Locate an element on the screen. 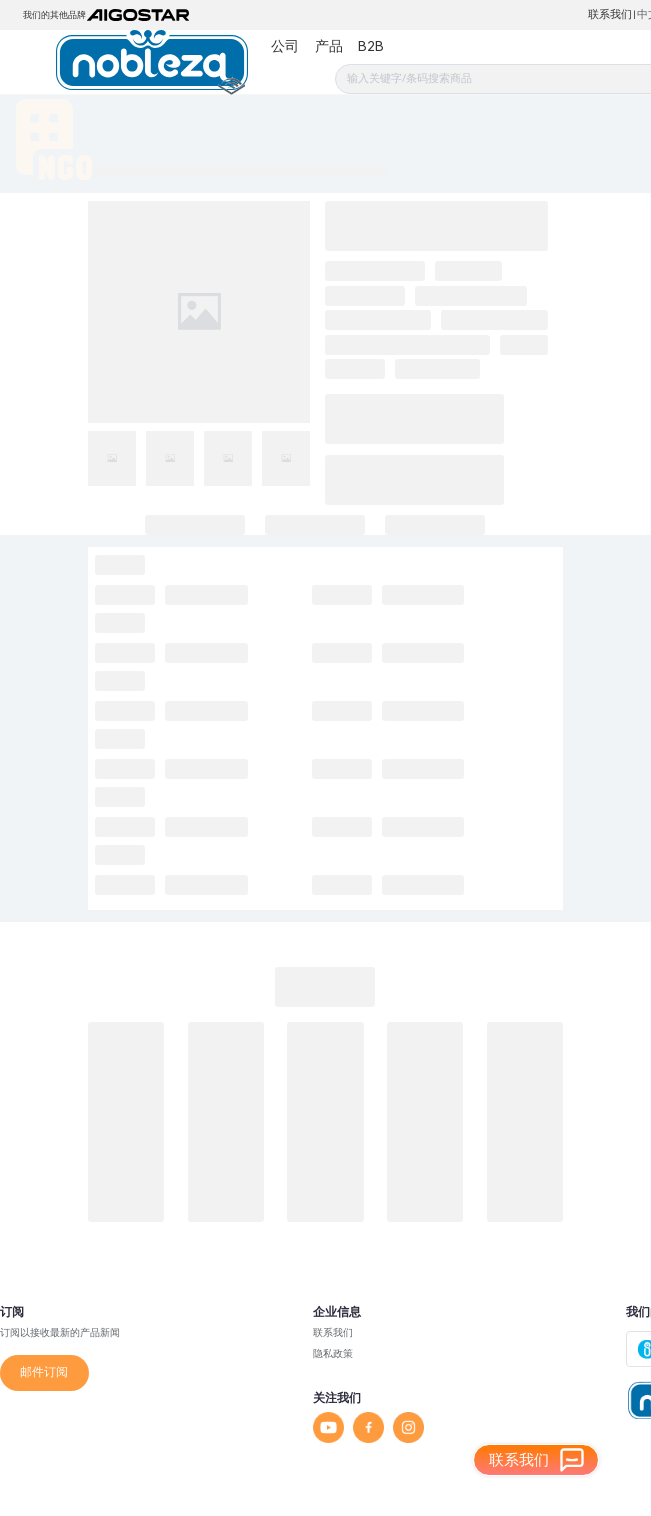 The image size is (651, 1516). open the Audible app is located at coordinates (231, 86).